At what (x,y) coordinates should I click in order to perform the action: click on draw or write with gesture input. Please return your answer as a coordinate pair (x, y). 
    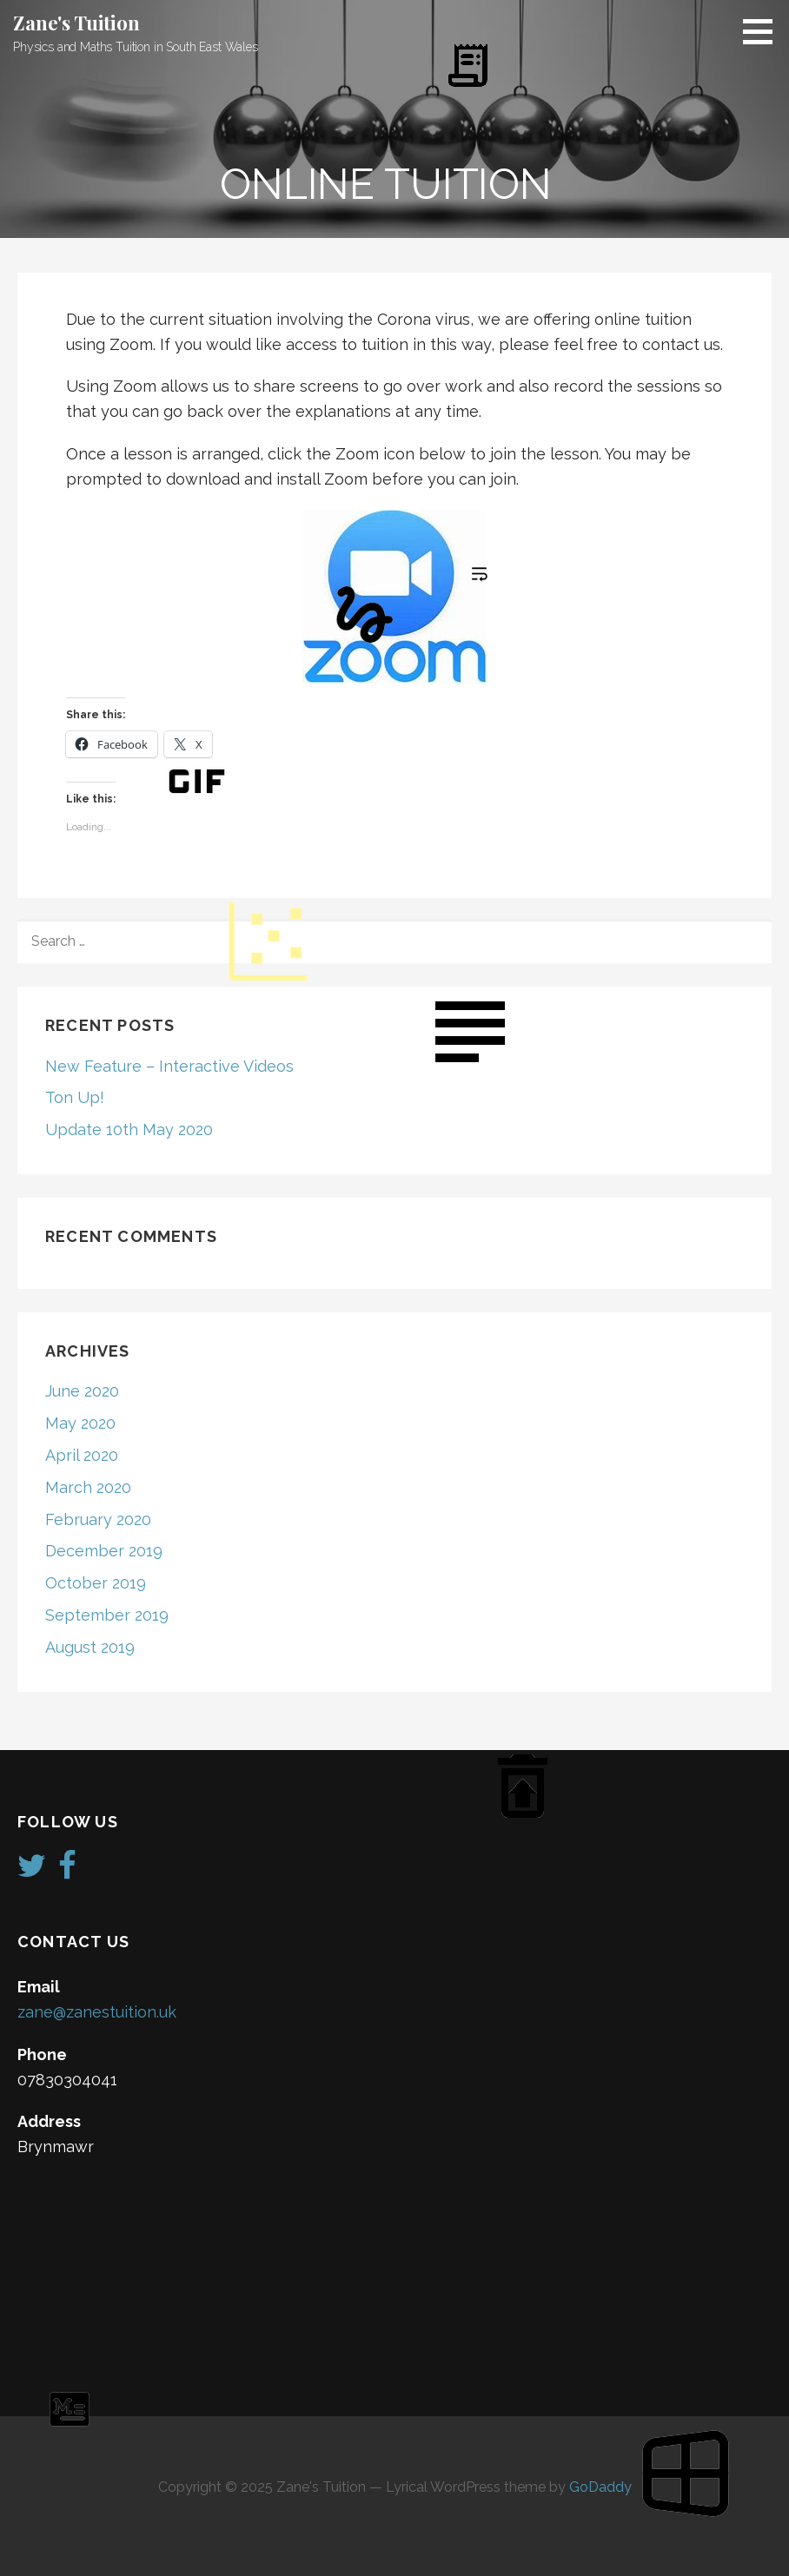
    Looking at the image, I should click on (364, 614).